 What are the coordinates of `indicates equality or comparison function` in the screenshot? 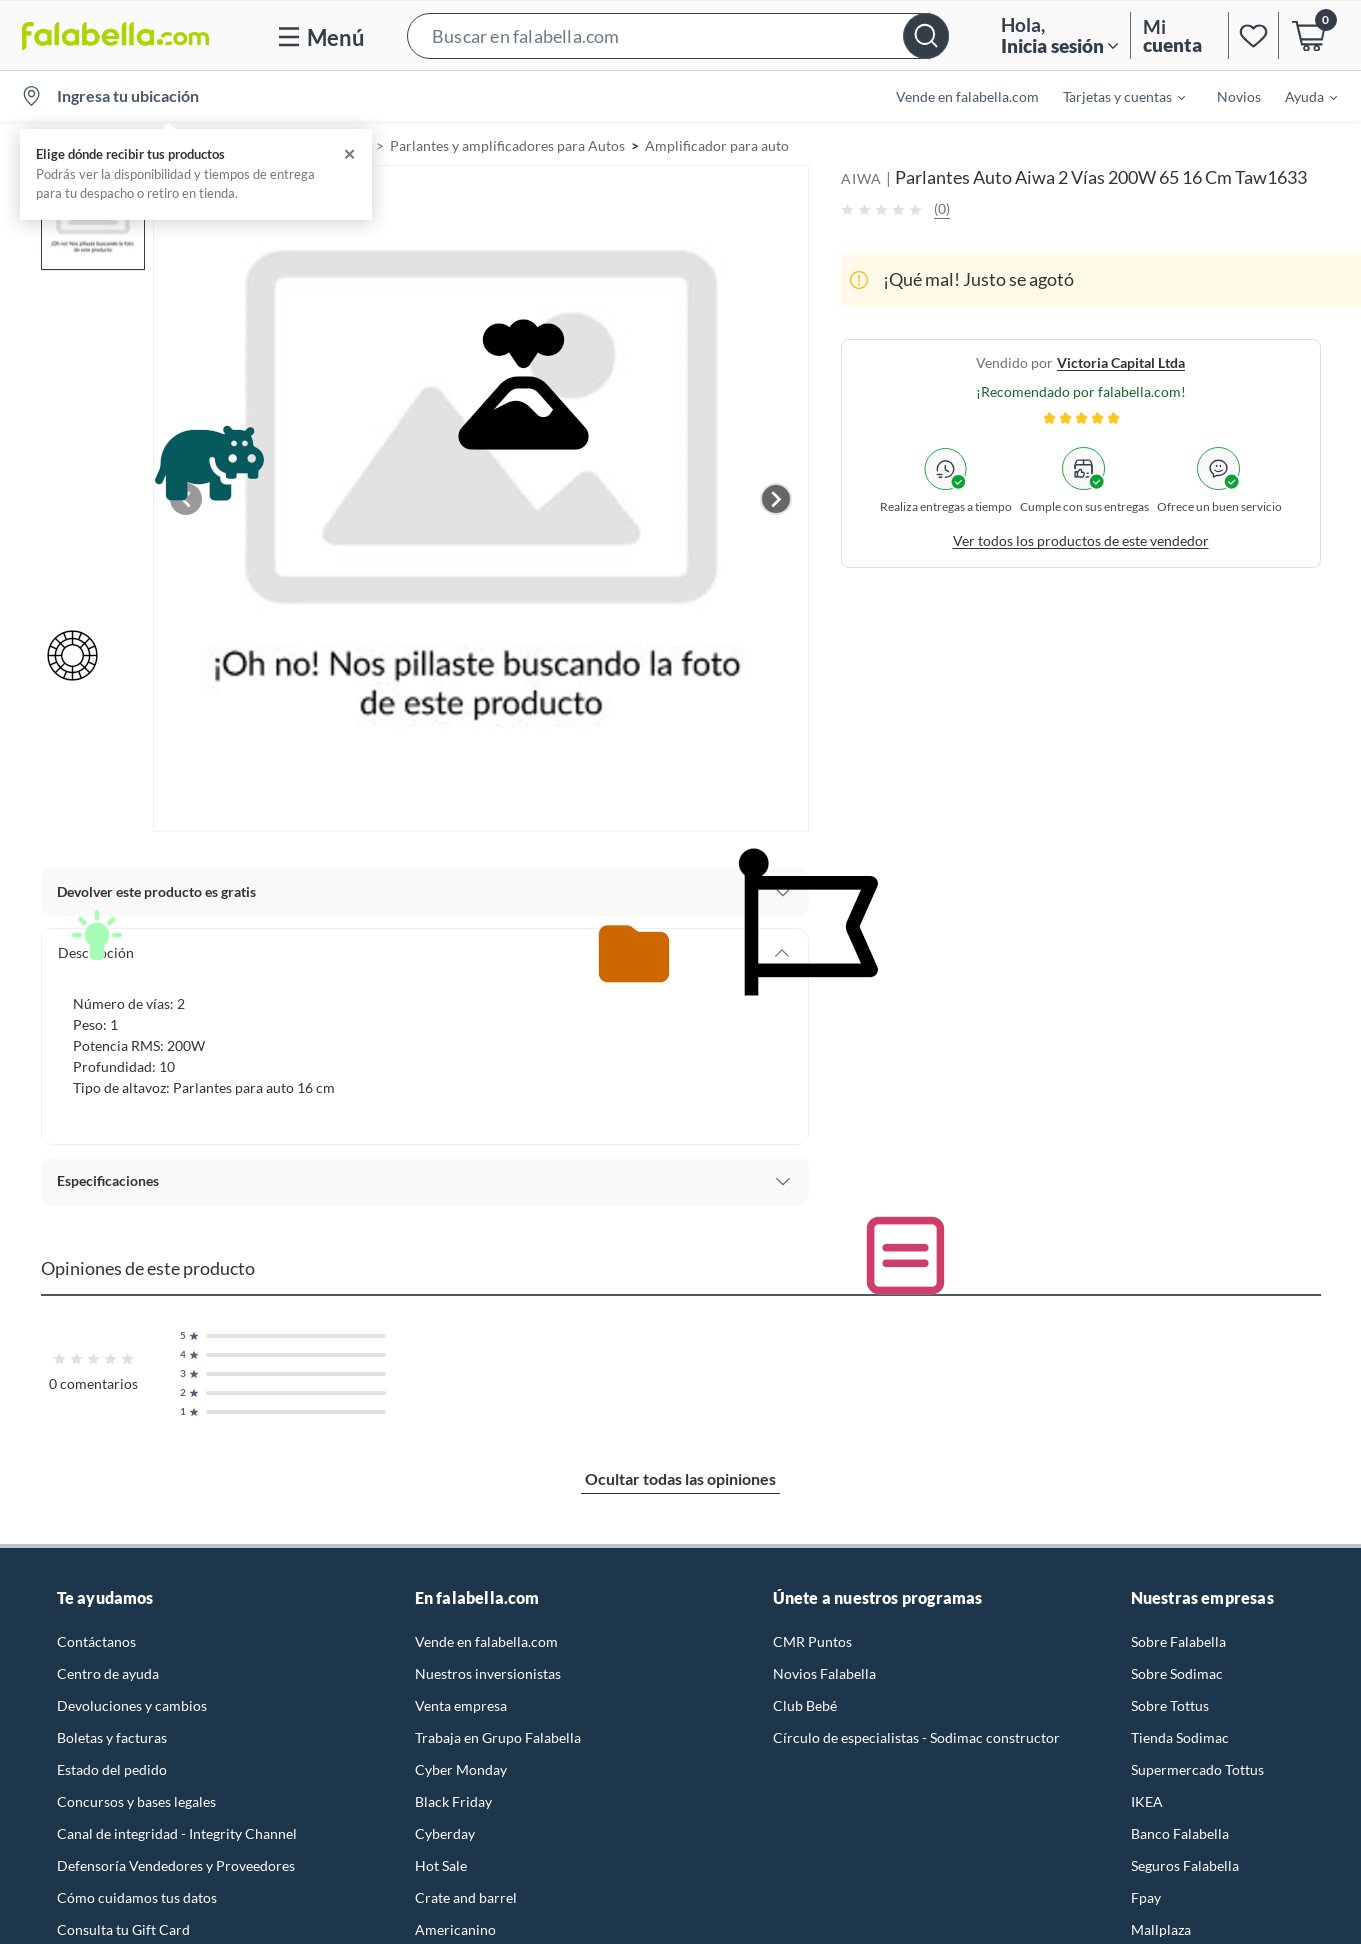 It's located at (905, 1255).